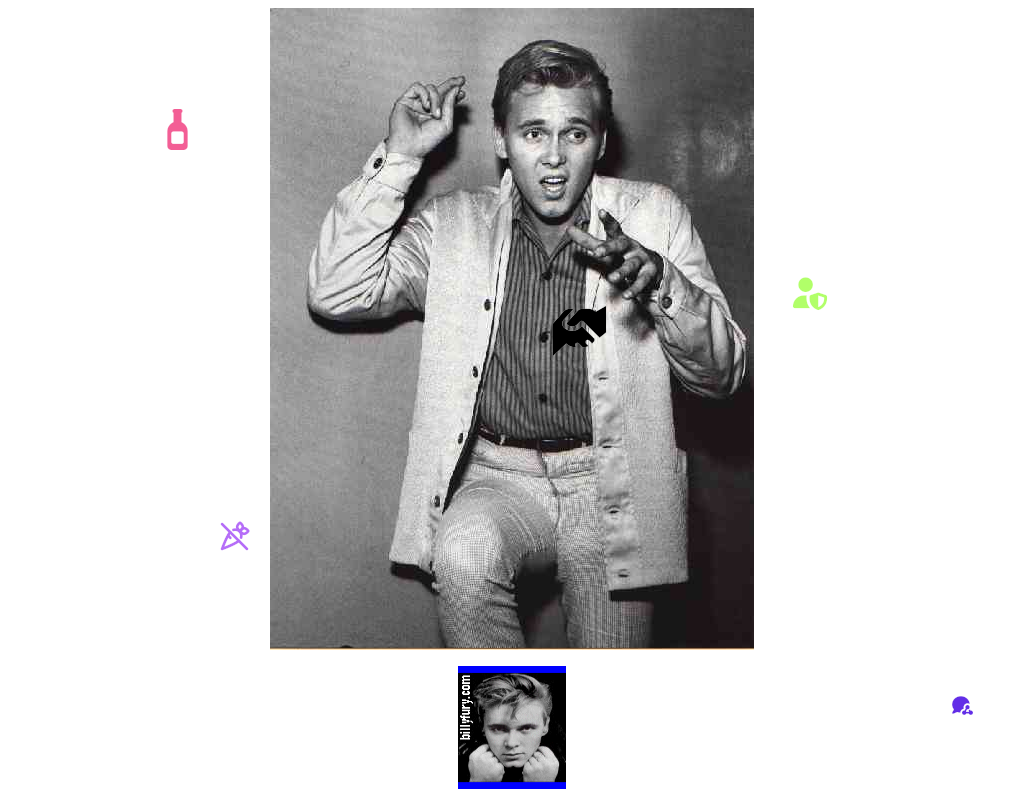  What do you see at coordinates (809, 292) in the screenshot?
I see `access user privacy and security settings` at bounding box center [809, 292].